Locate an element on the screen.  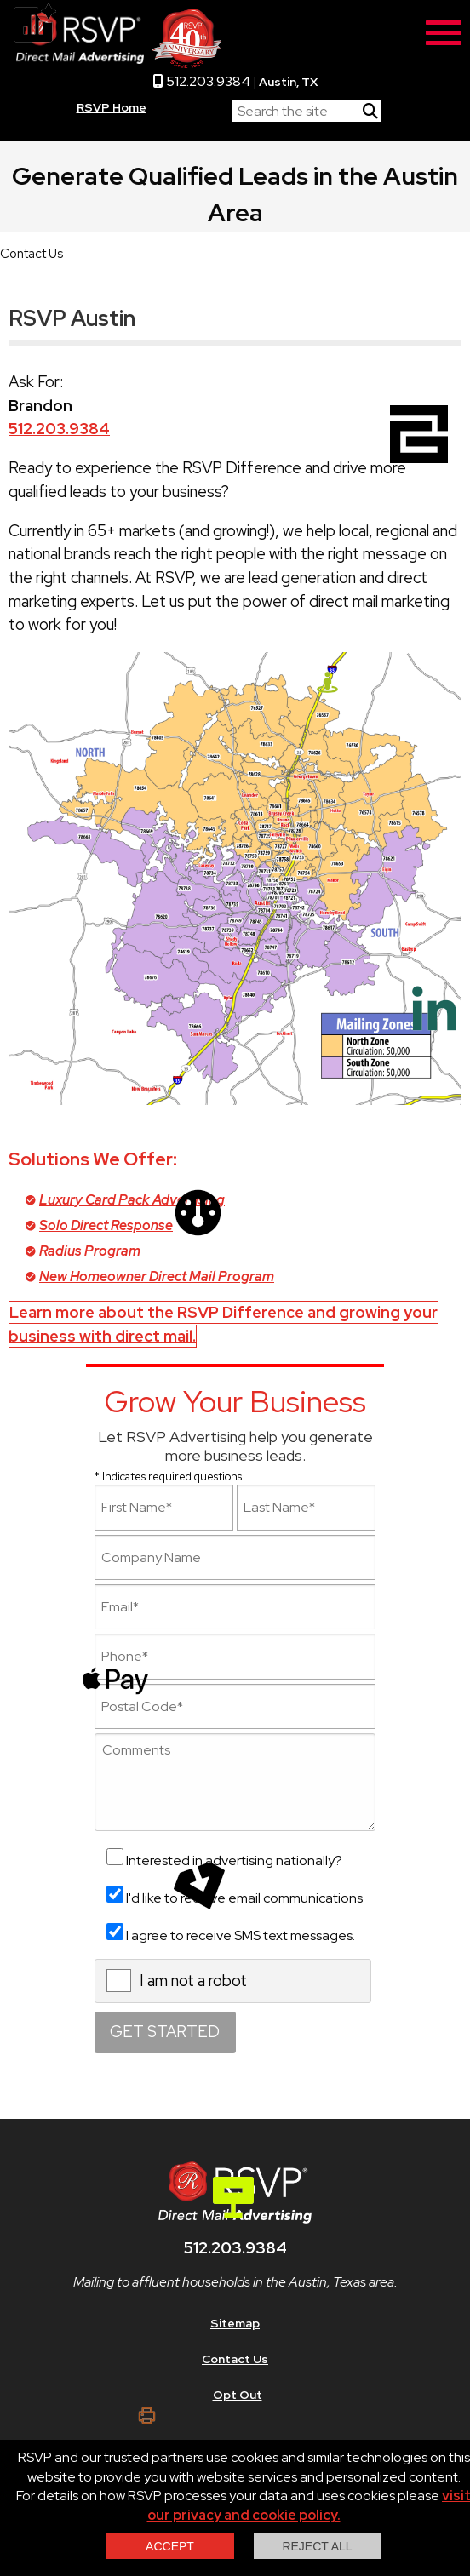
view AI-powered analytics dashboard is located at coordinates (33, 25).